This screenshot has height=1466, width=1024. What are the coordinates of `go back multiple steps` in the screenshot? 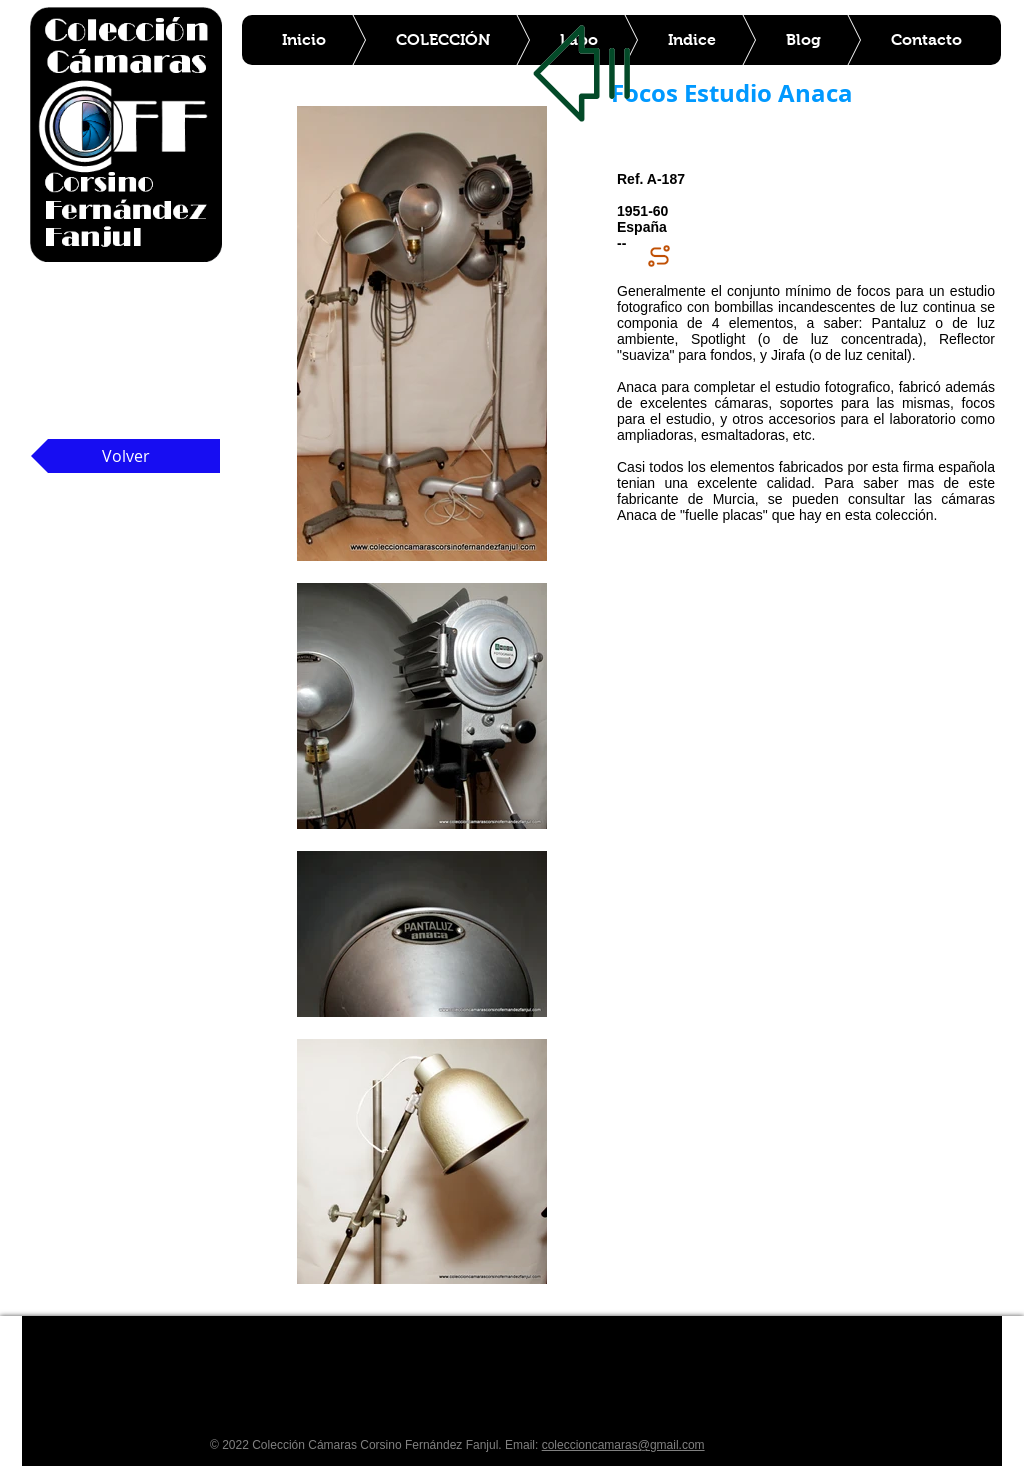 It's located at (585, 73).